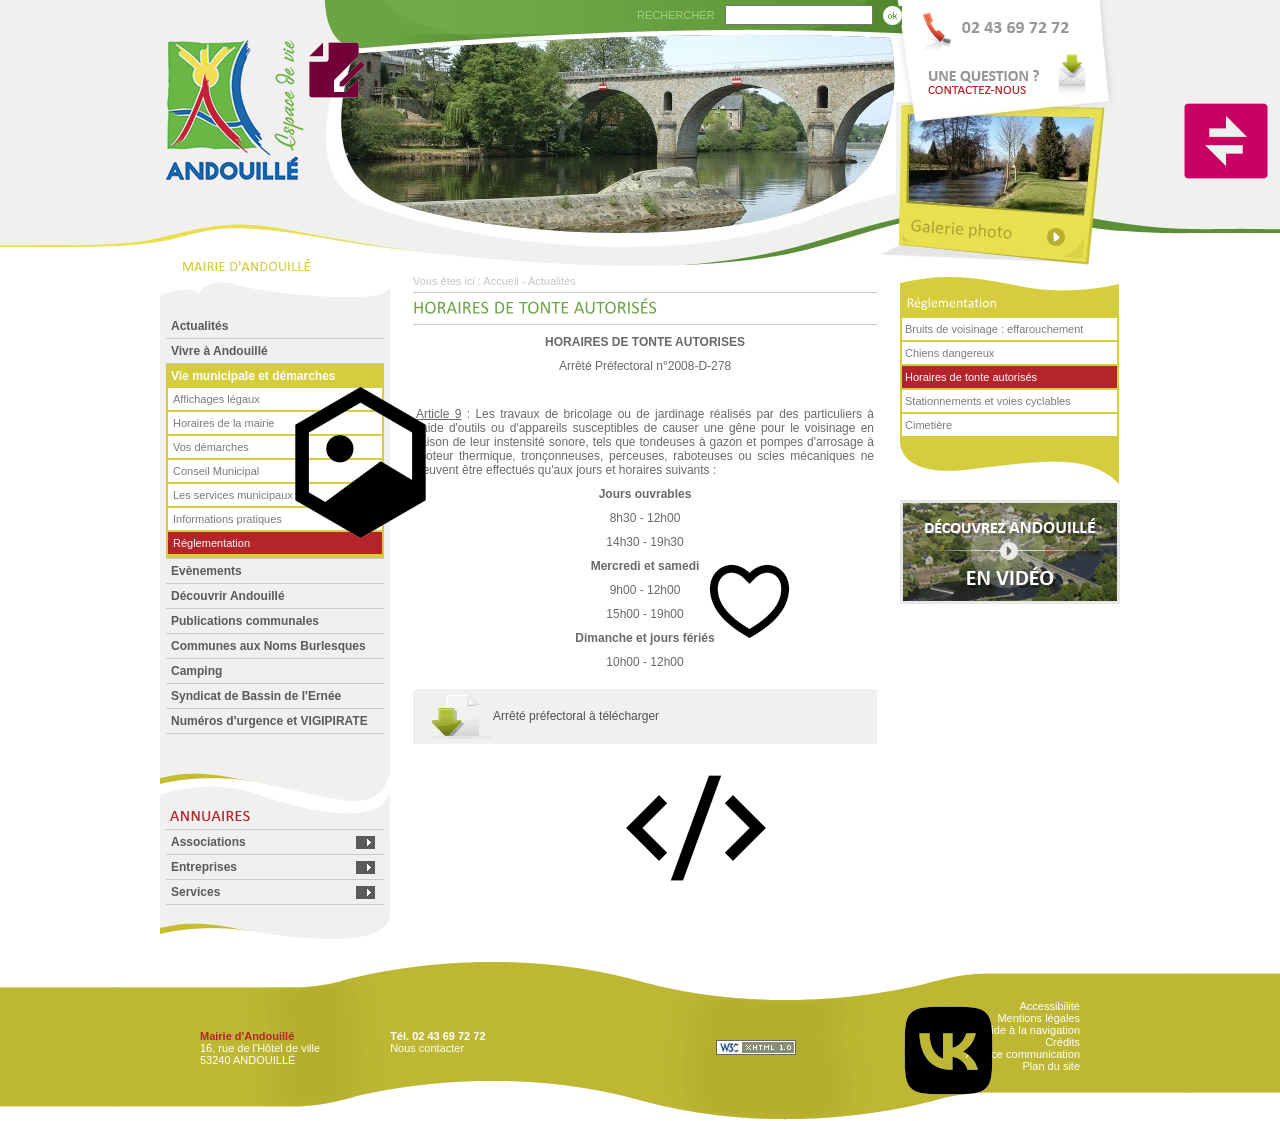 The image size is (1280, 1121). I want to click on exchange or swap currency, so click(1226, 141).